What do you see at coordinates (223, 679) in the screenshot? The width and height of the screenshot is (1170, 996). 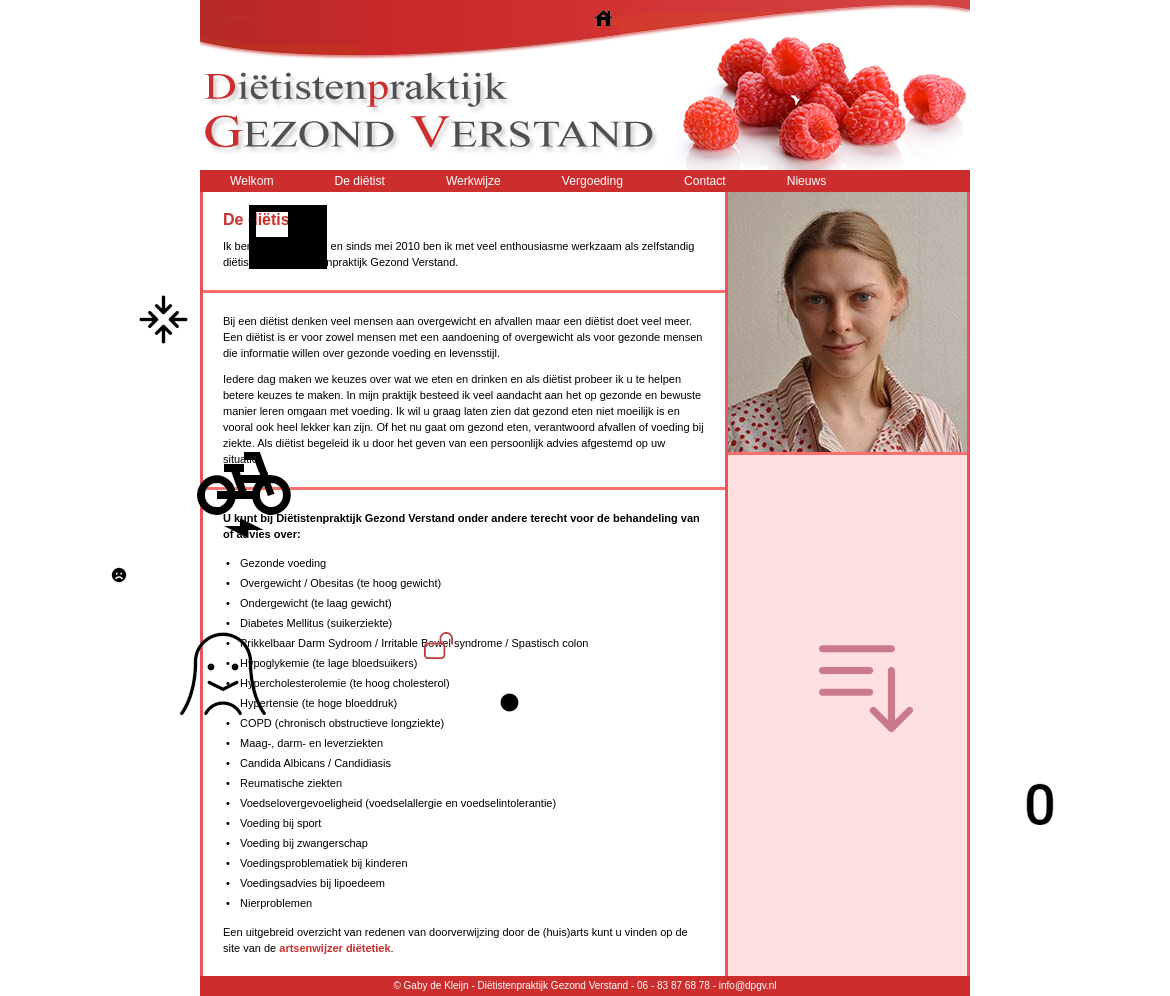 I see `indicates linux operating system compatibility` at bounding box center [223, 679].